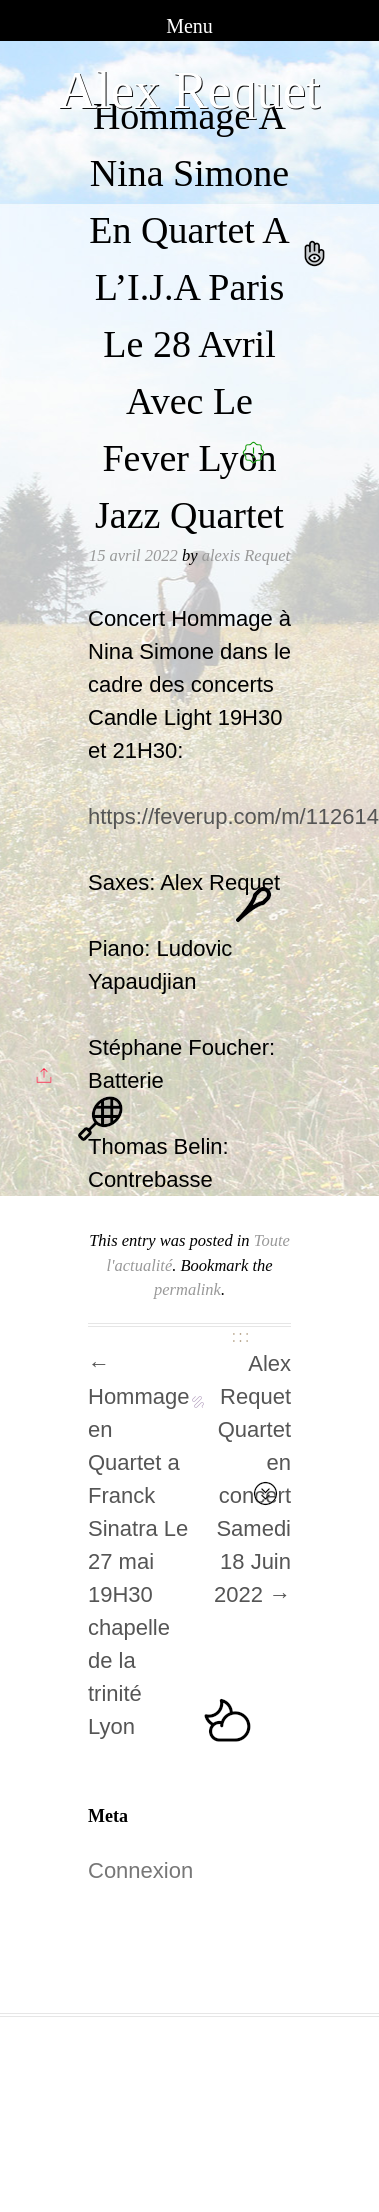 Image resolution: width=379 pixels, height=2212 pixels. What do you see at coordinates (253, 452) in the screenshot?
I see `indicates a warning or alert requiring attention` at bounding box center [253, 452].